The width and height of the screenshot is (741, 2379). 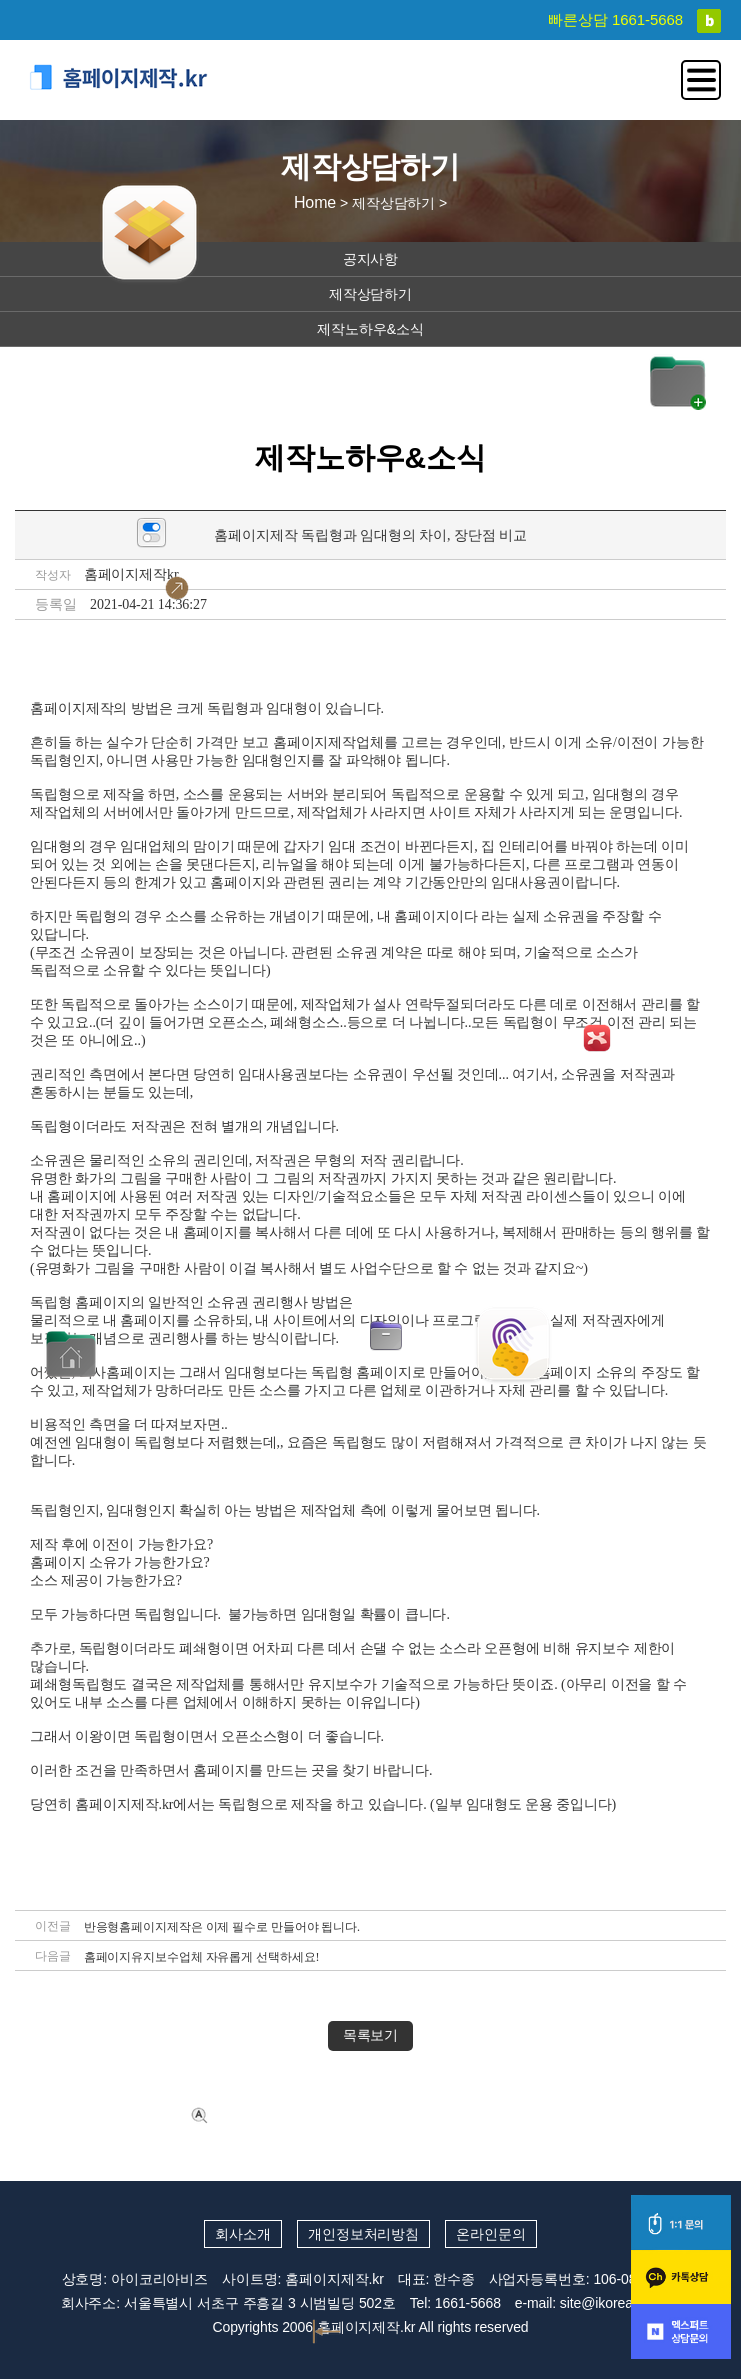 What do you see at coordinates (677, 381) in the screenshot?
I see `create a new folder` at bounding box center [677, 381].